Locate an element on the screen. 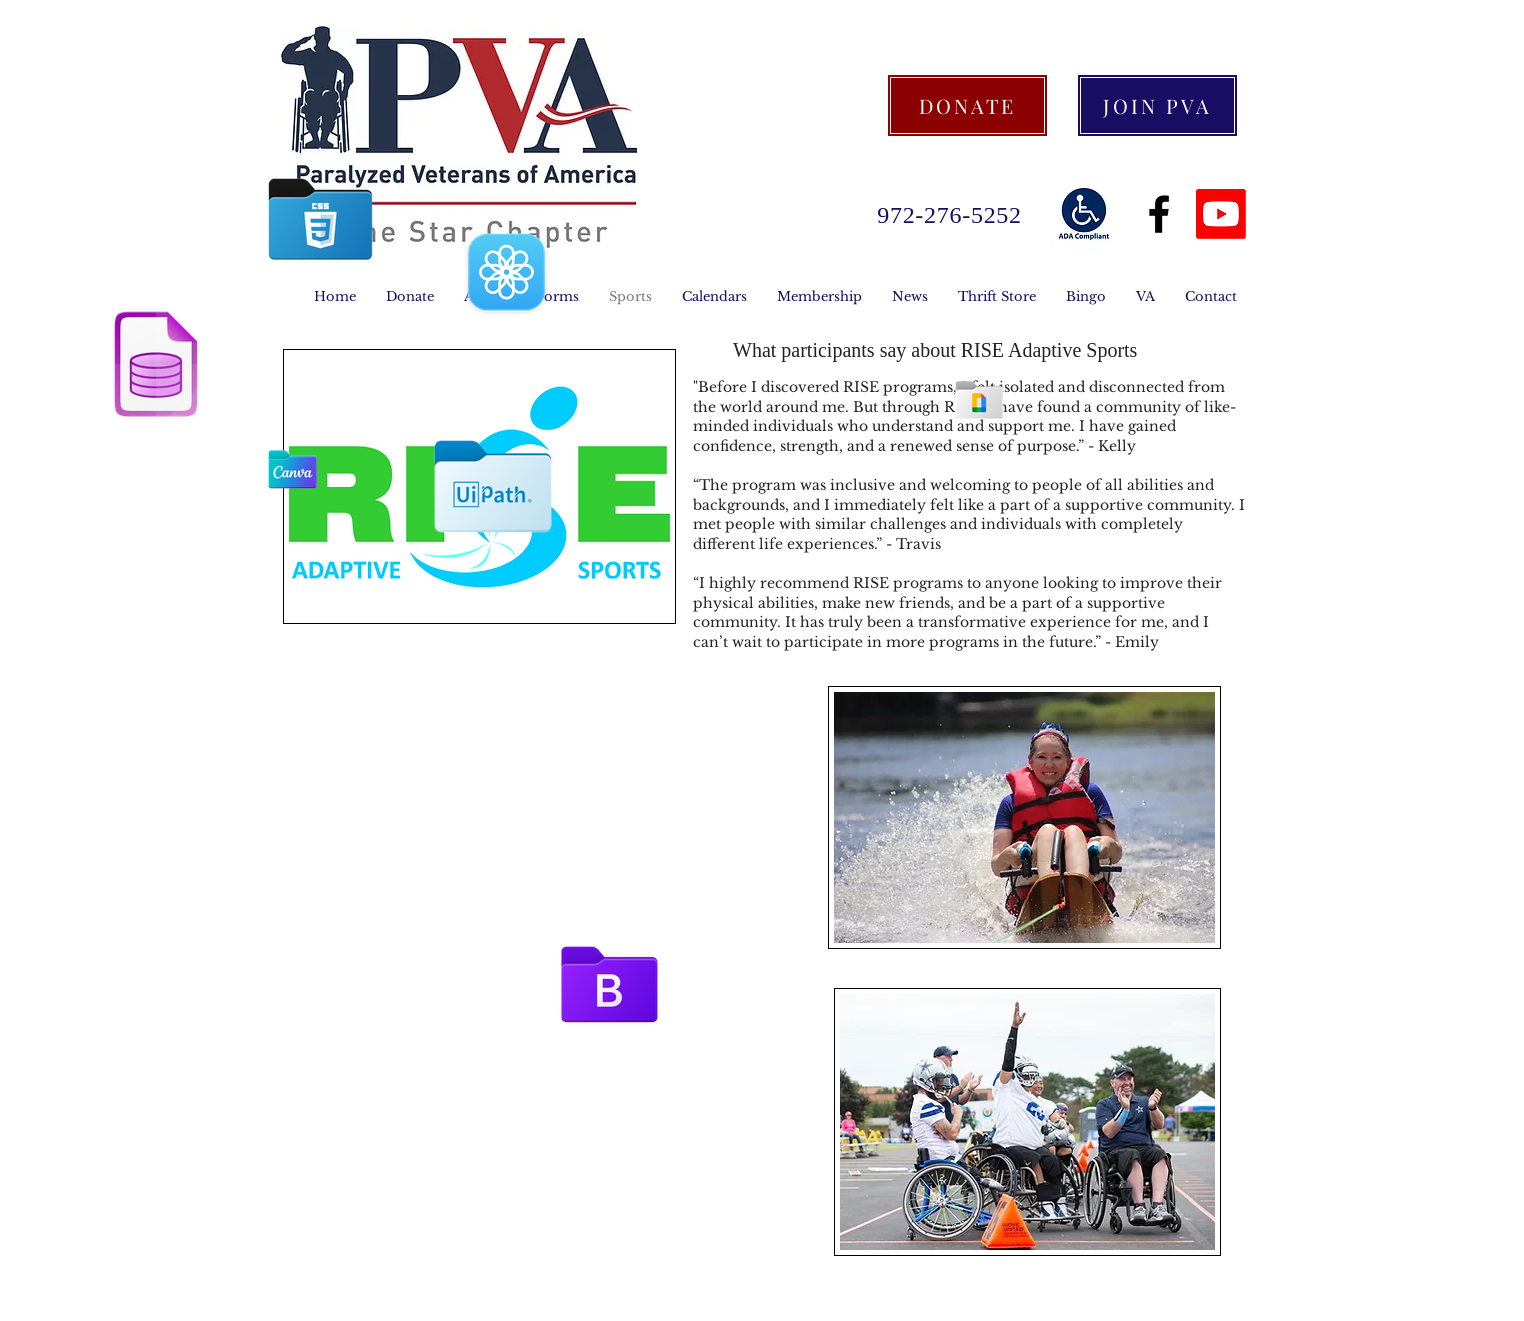 The height and width of the screenshot is (1321, 1524). open UiPath project folder is located at coordinates (492, 489).